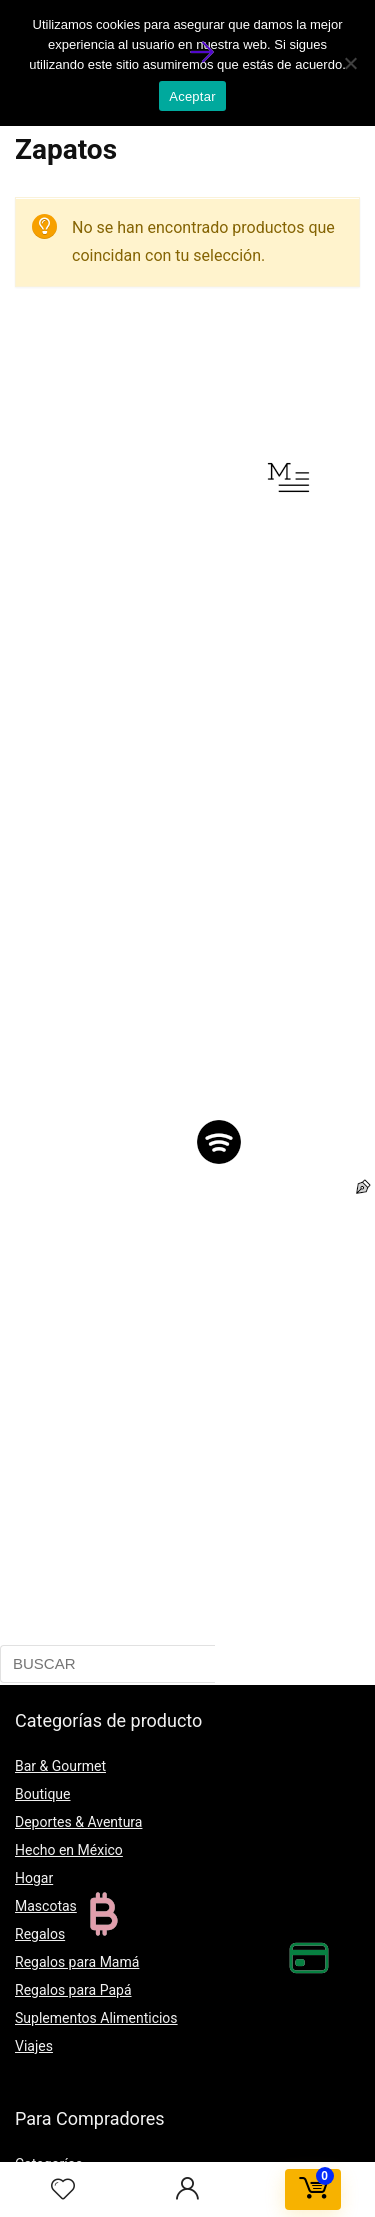 Image resolution: width=375 pixels, height=2217 pixels. I want to click on view bitcoin balance or wallet, so click(104, 1914).